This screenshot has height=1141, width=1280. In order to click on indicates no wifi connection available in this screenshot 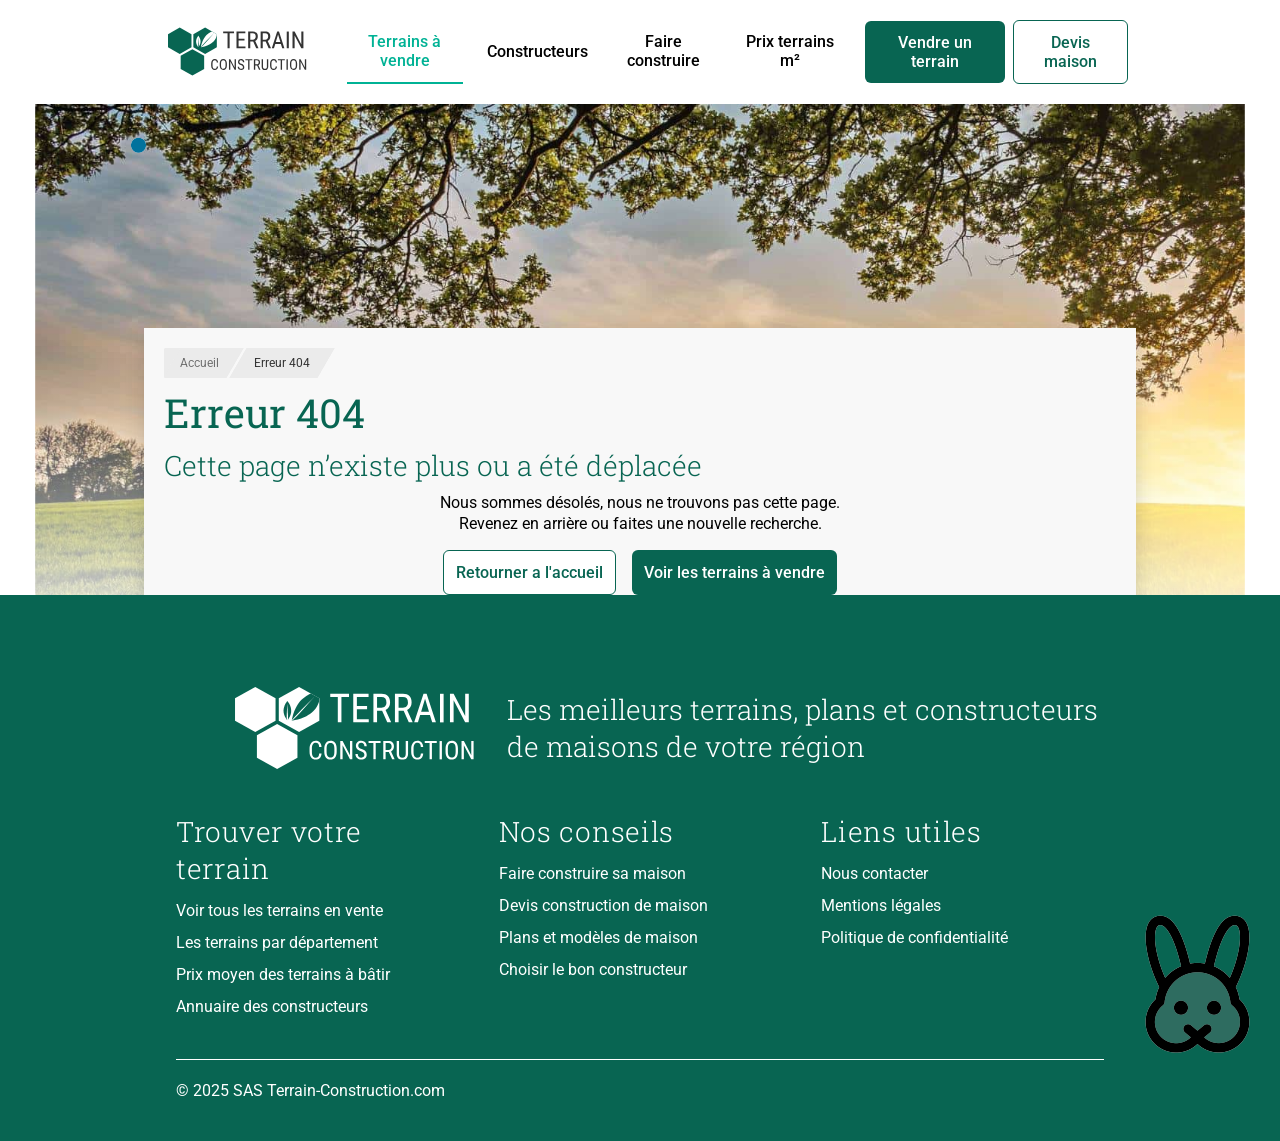, I will do `click(138, 97)`.